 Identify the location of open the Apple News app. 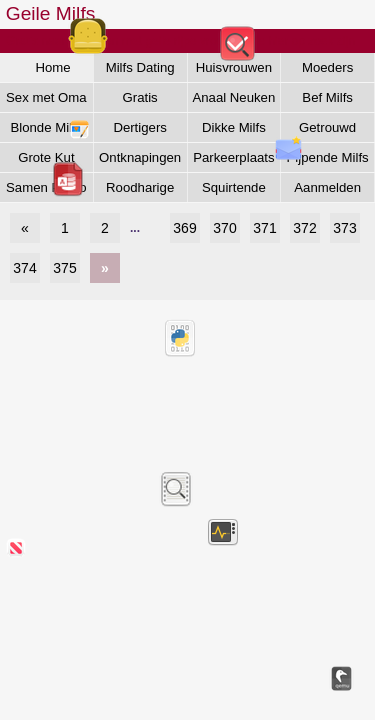
(16, 548).